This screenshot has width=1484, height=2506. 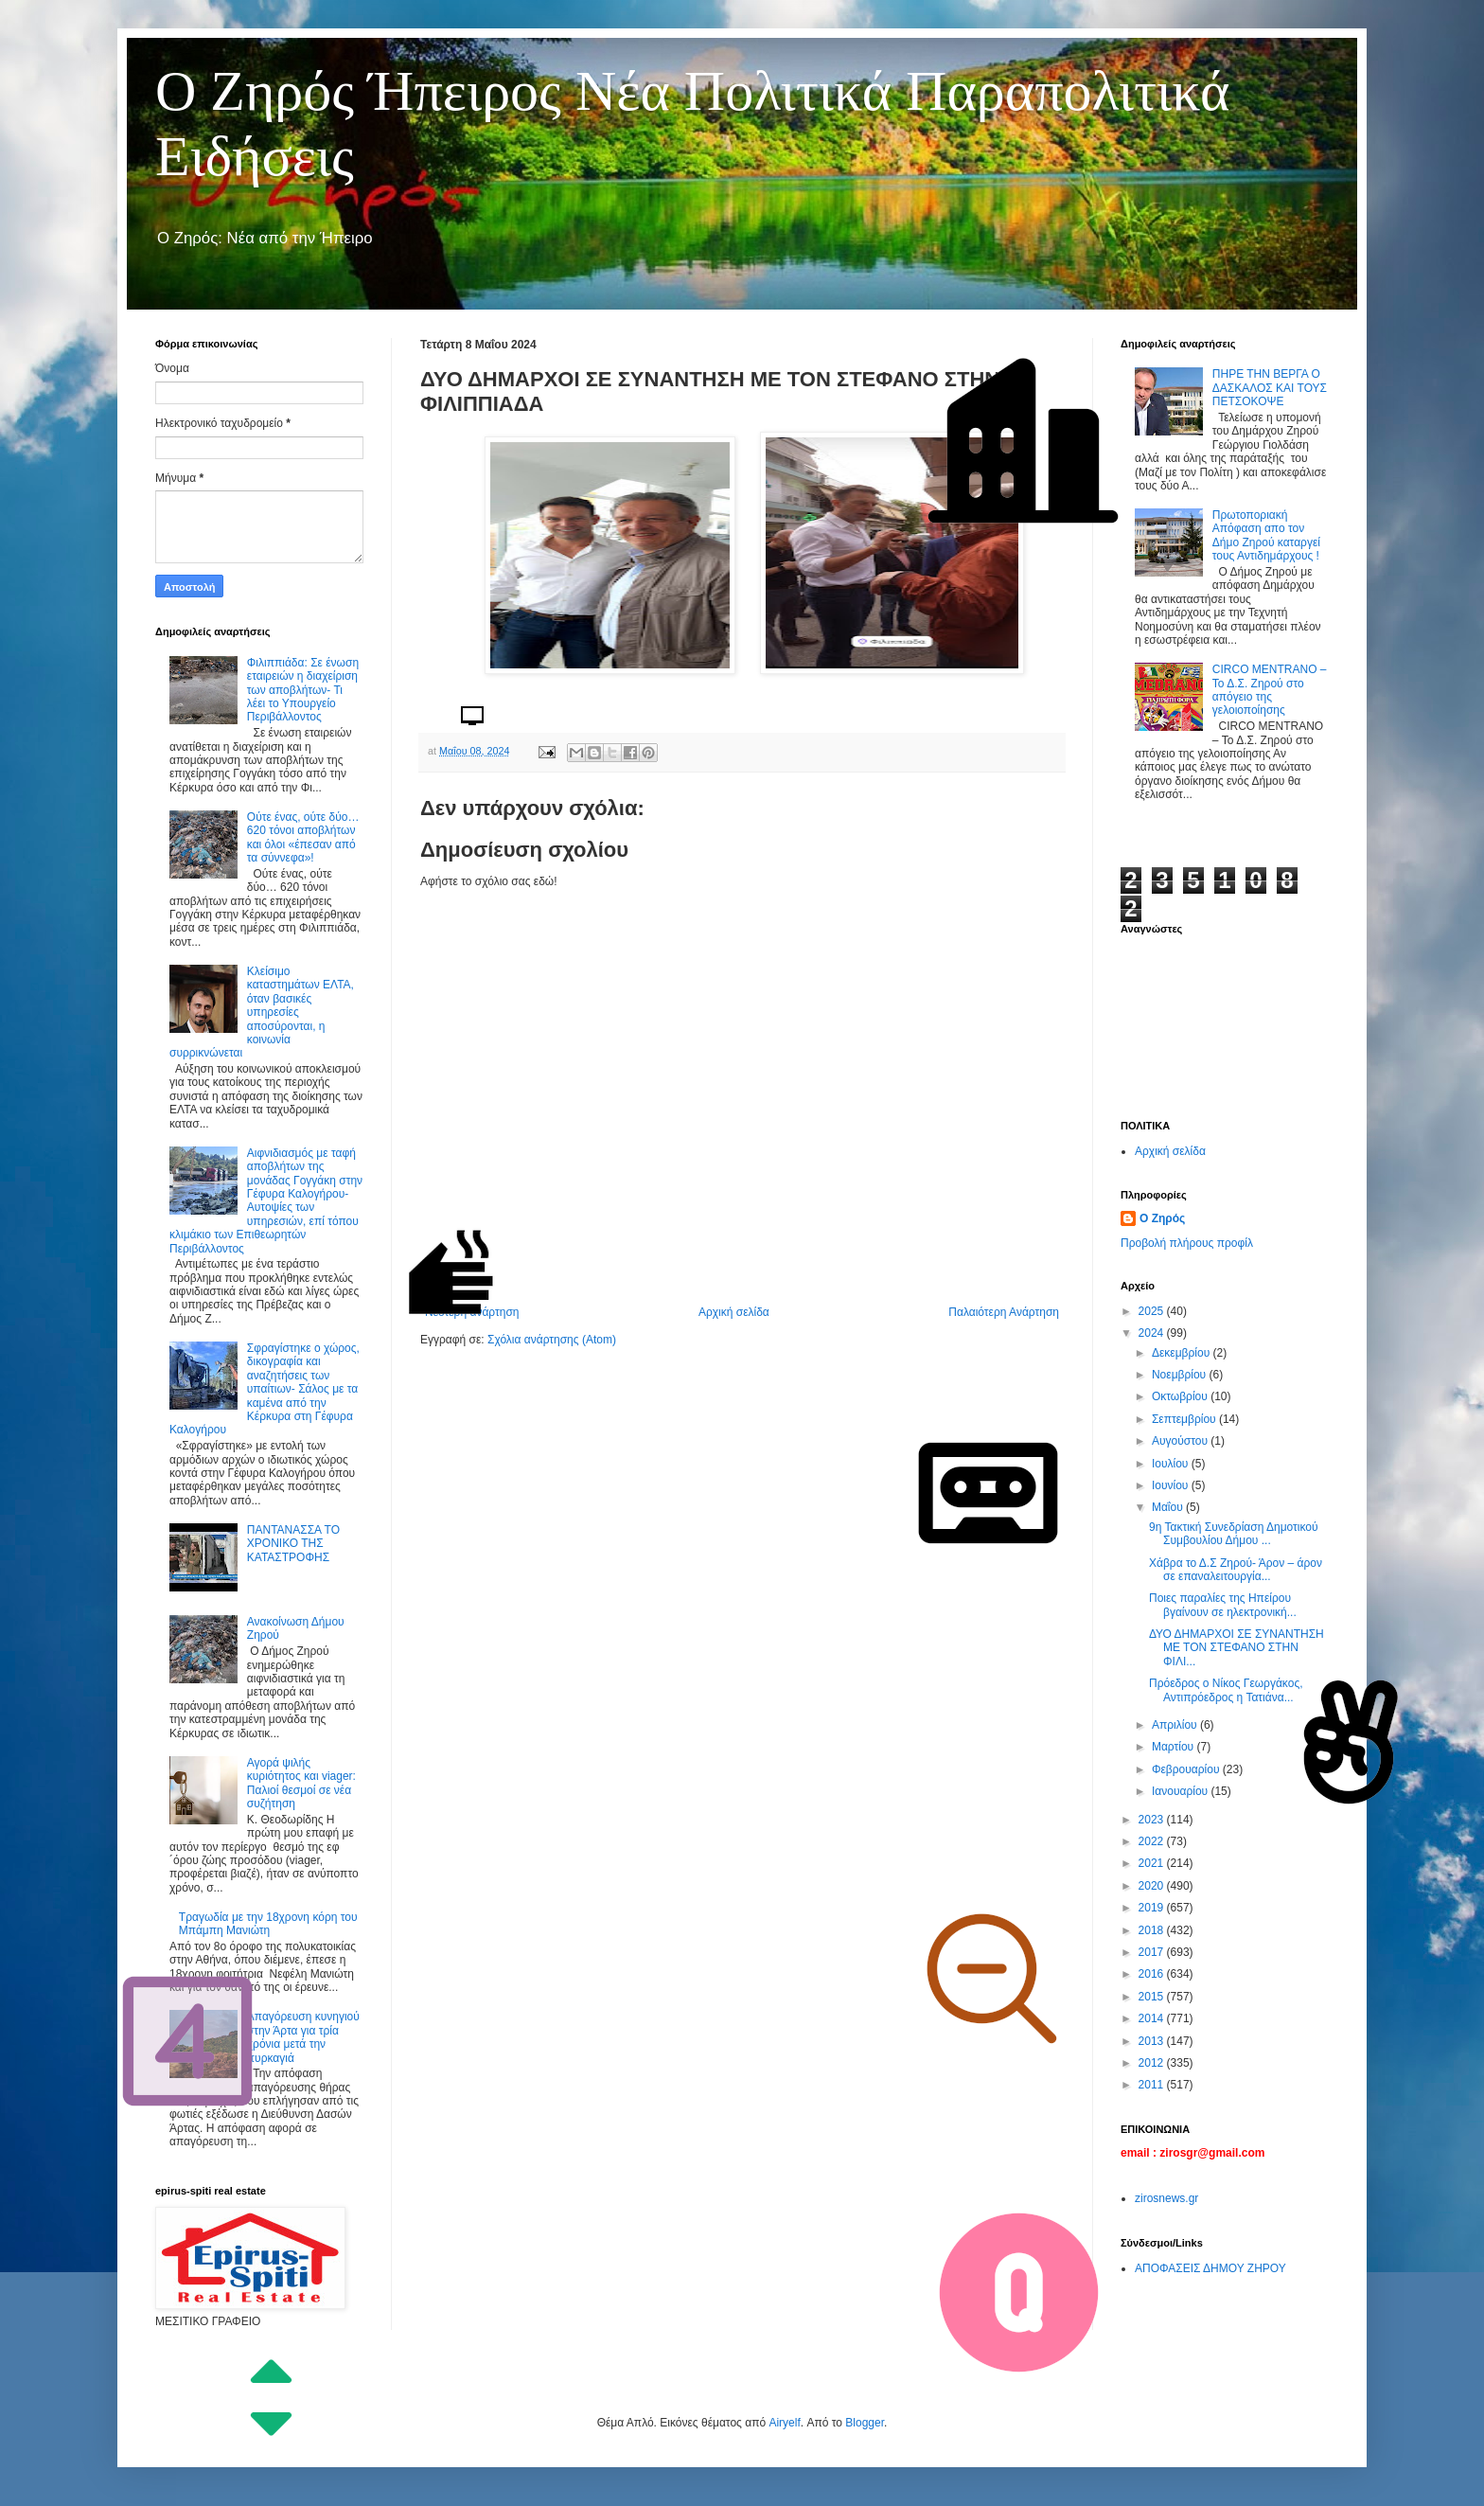 What do you see at coordinates (1349, 1742) in the screenshot?
I see `send a peace sign reaction` at bounding box center [1349, 1742].